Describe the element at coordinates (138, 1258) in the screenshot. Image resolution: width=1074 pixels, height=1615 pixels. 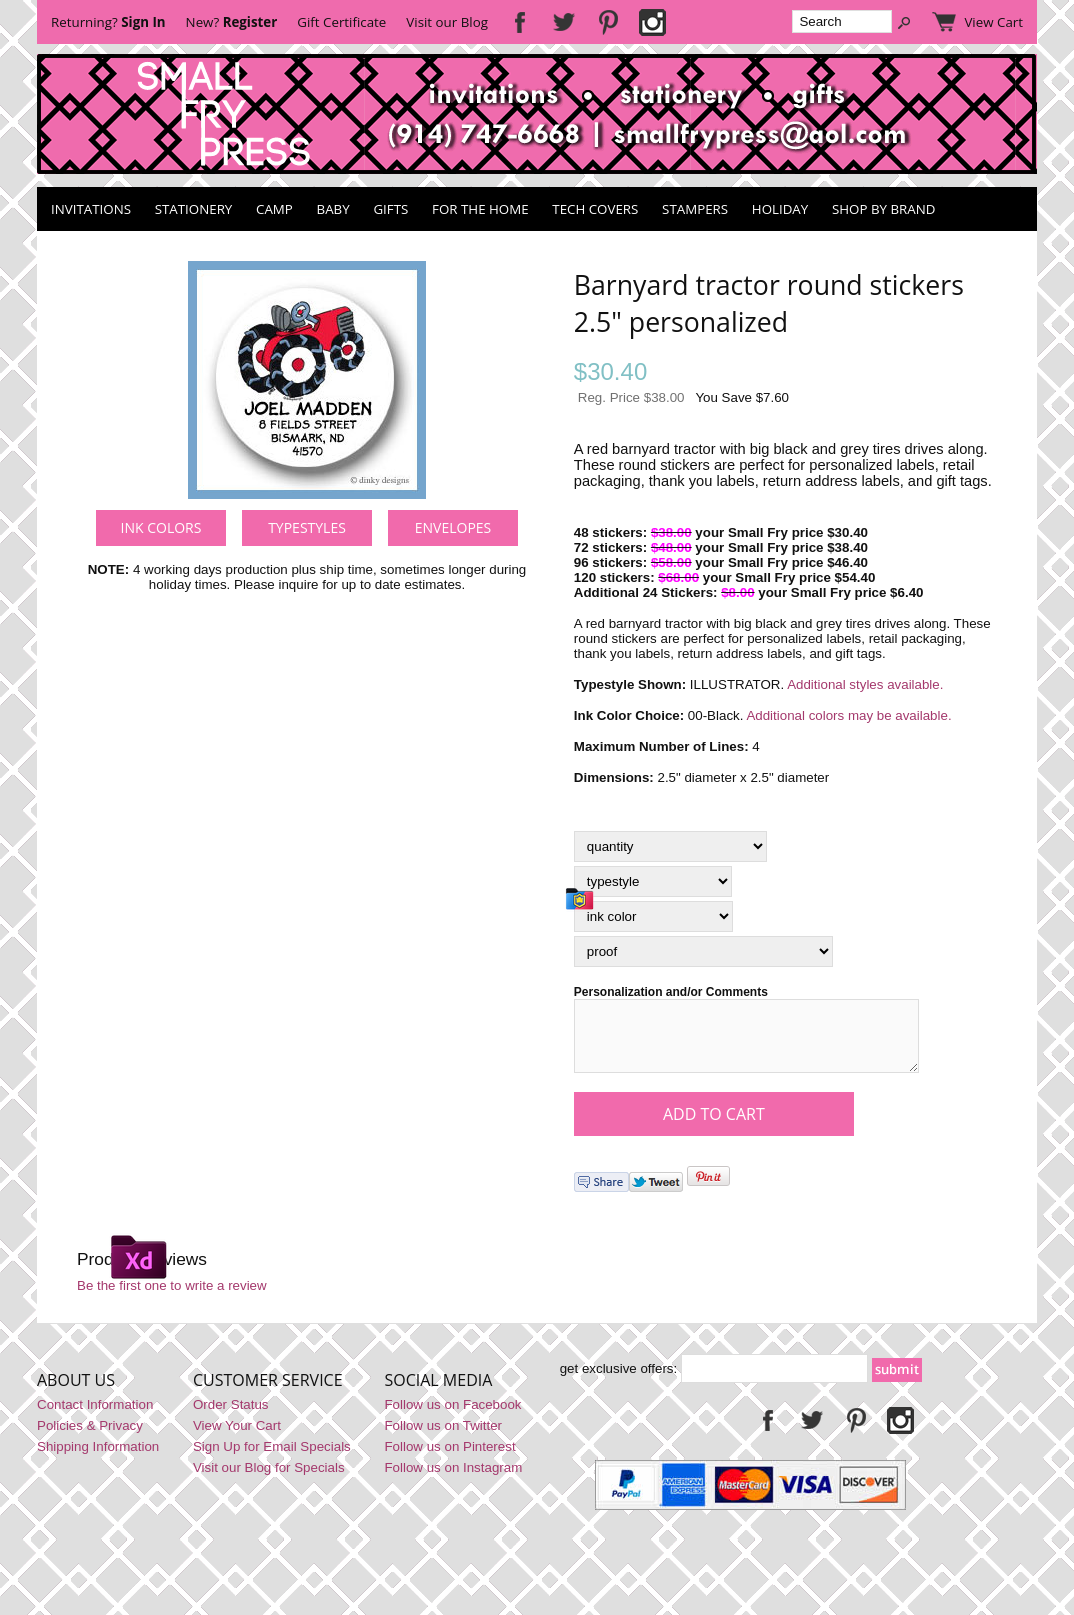
I see `open folder containing Adobe XD project files` at that location.